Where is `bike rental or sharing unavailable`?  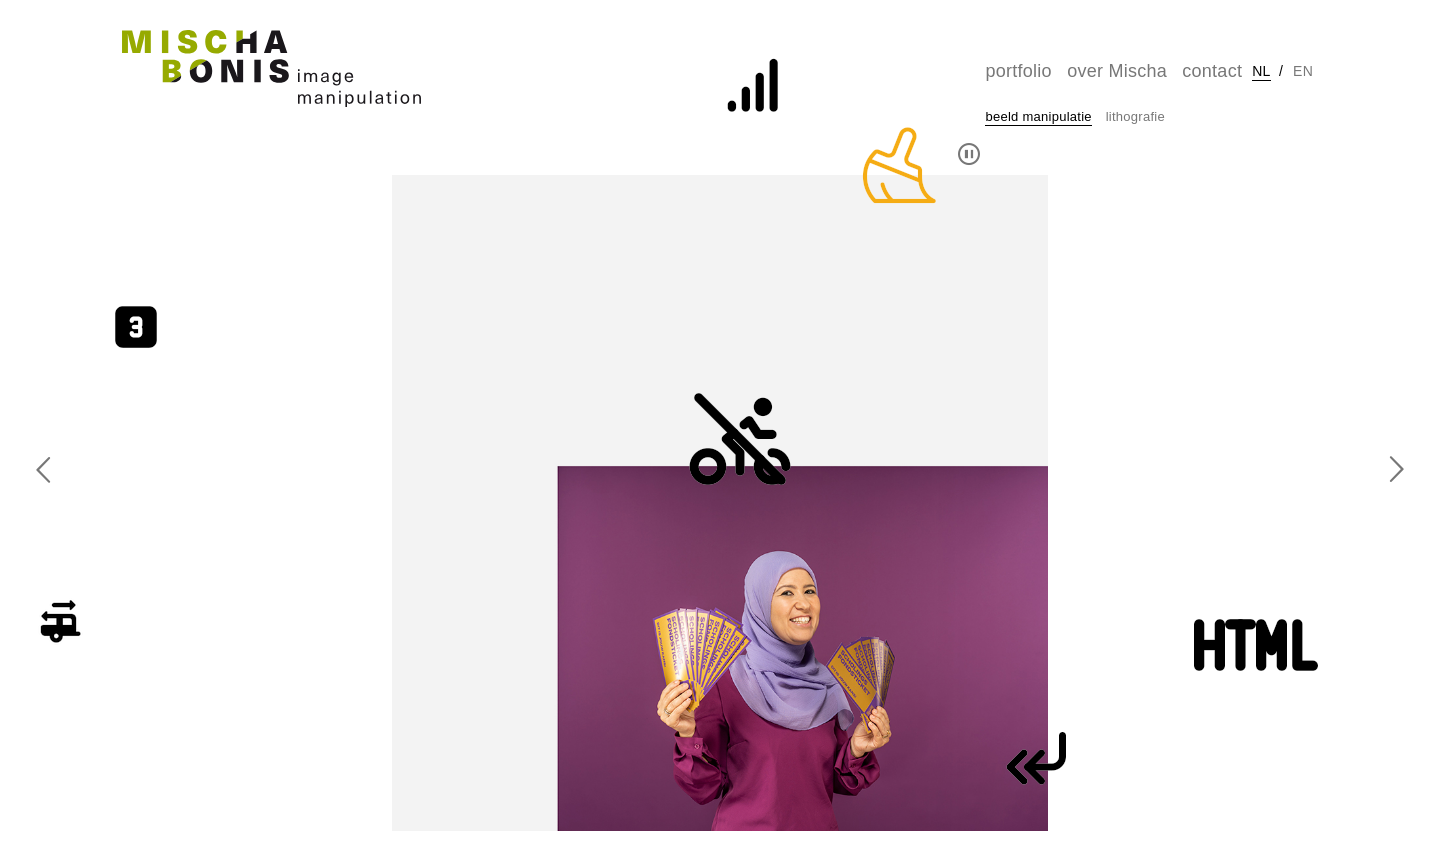 bike rental or sharing unavailable is located at coordinates (740, 439).